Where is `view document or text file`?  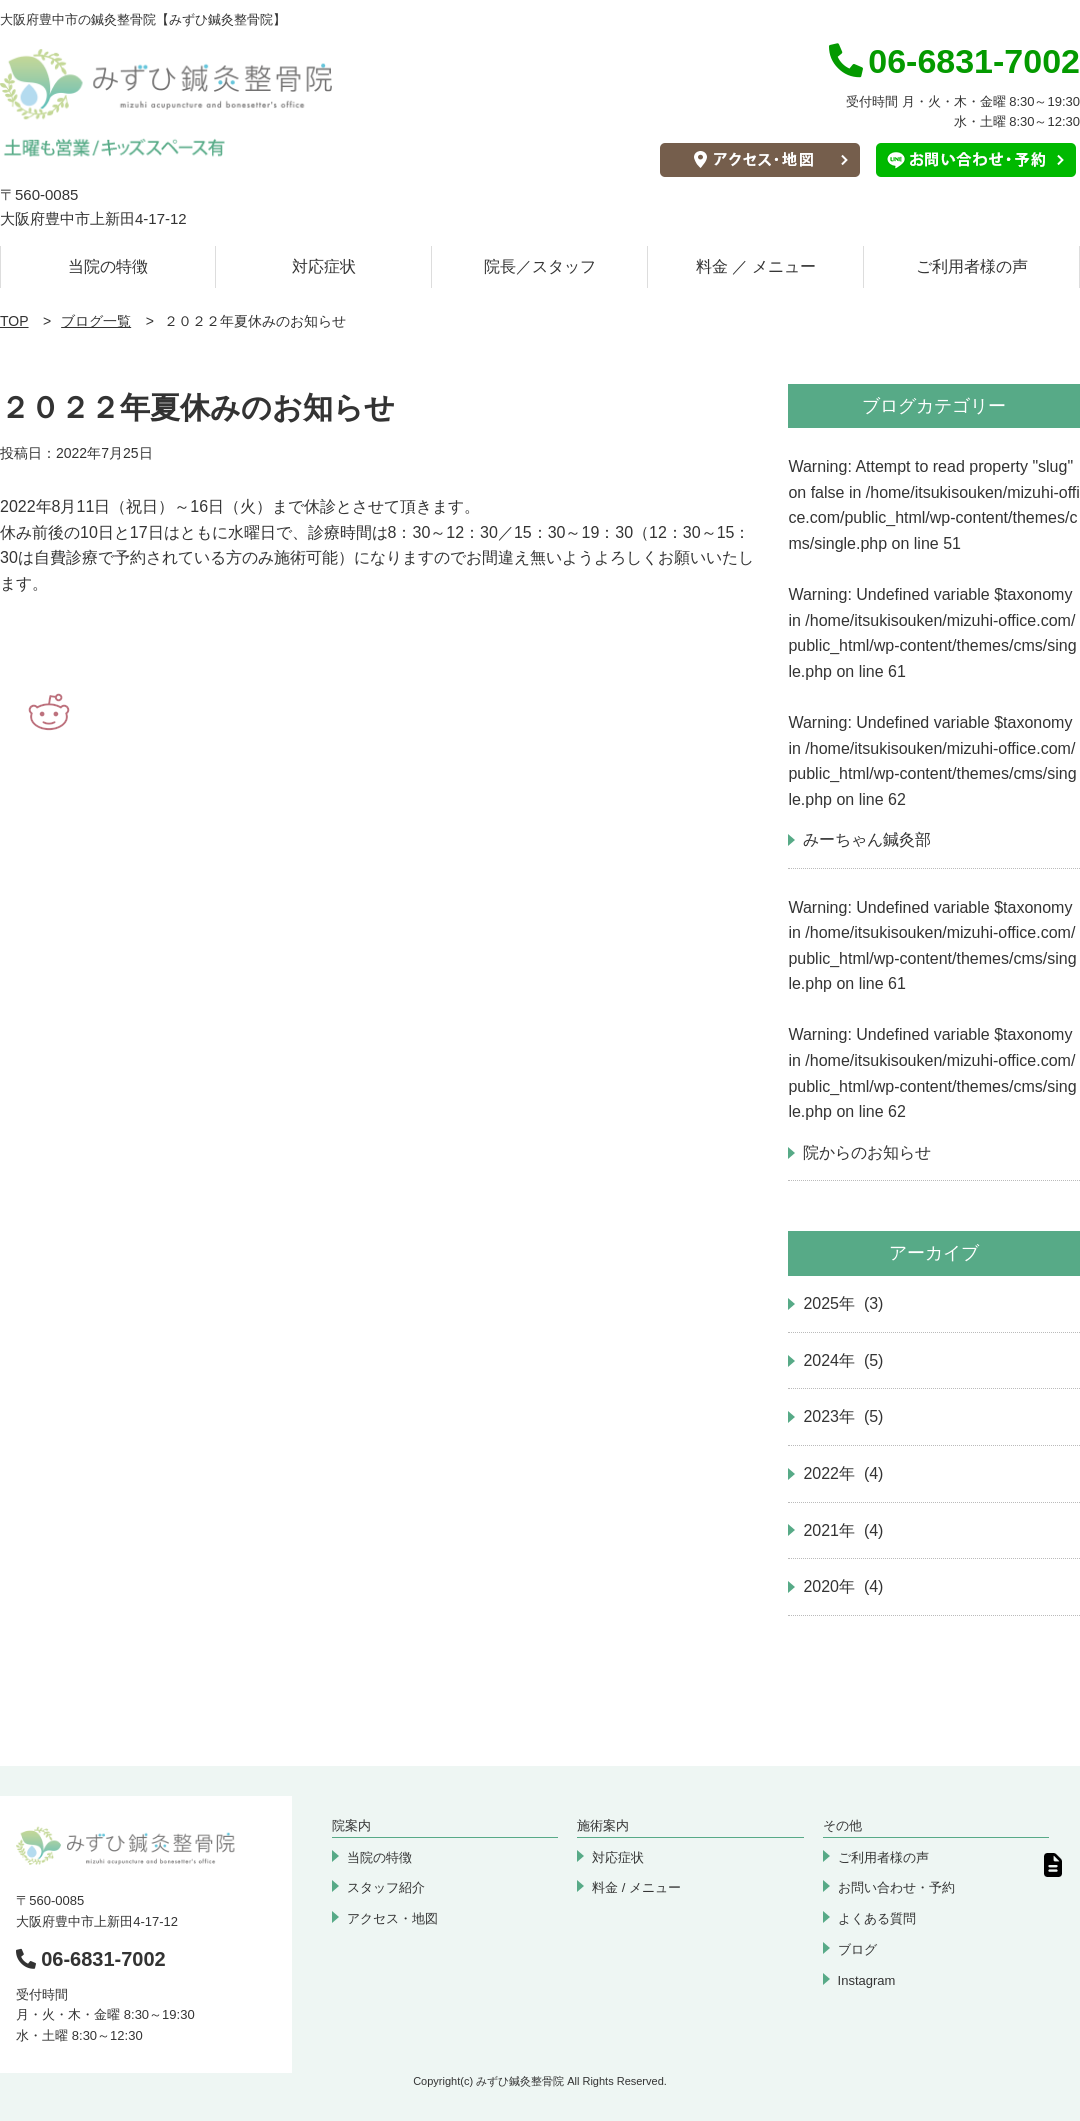
view document or text file is located at coordinates (1053, 1865).